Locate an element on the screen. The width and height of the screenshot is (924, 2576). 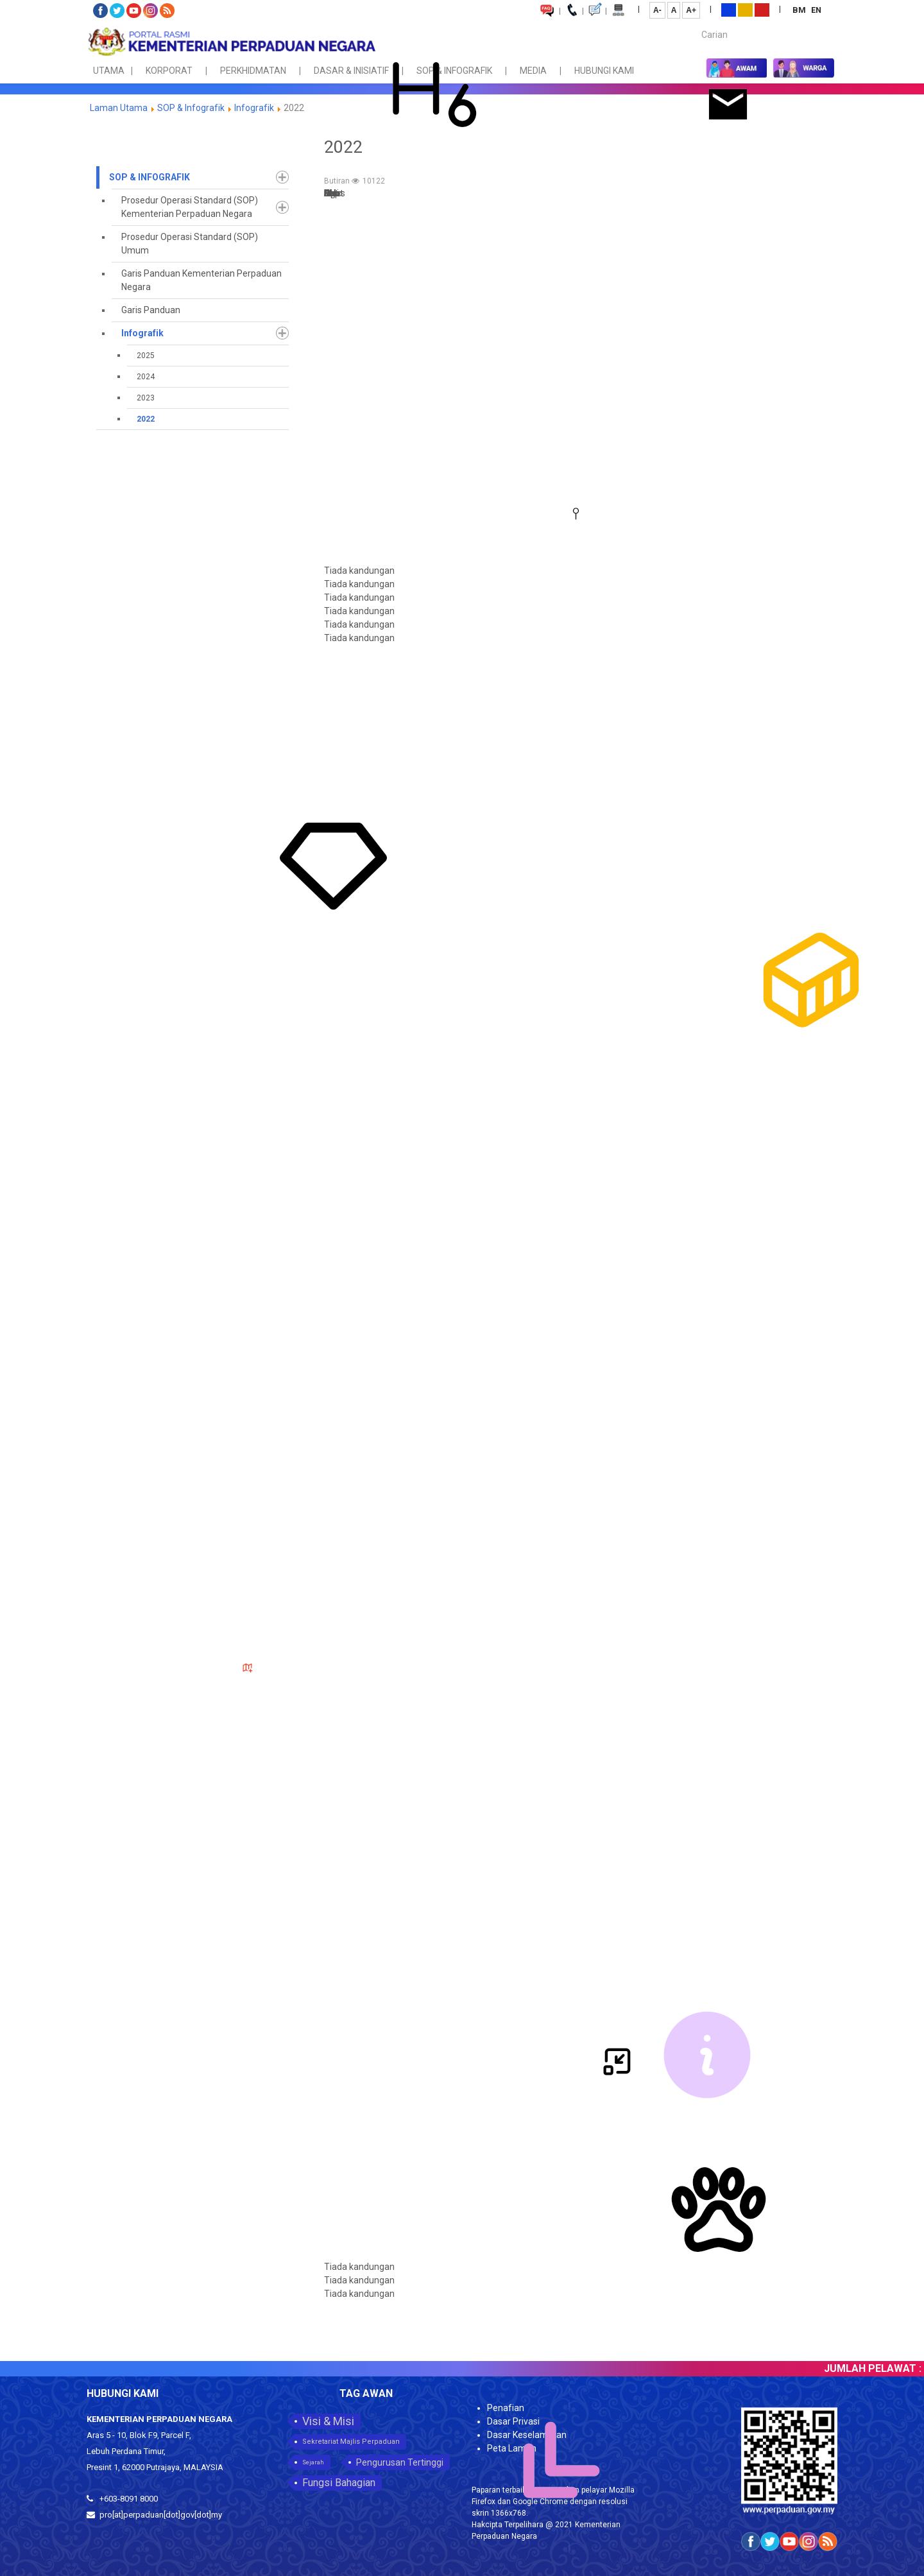
access pet-related features or settings is located at coordinates (719, 2210).